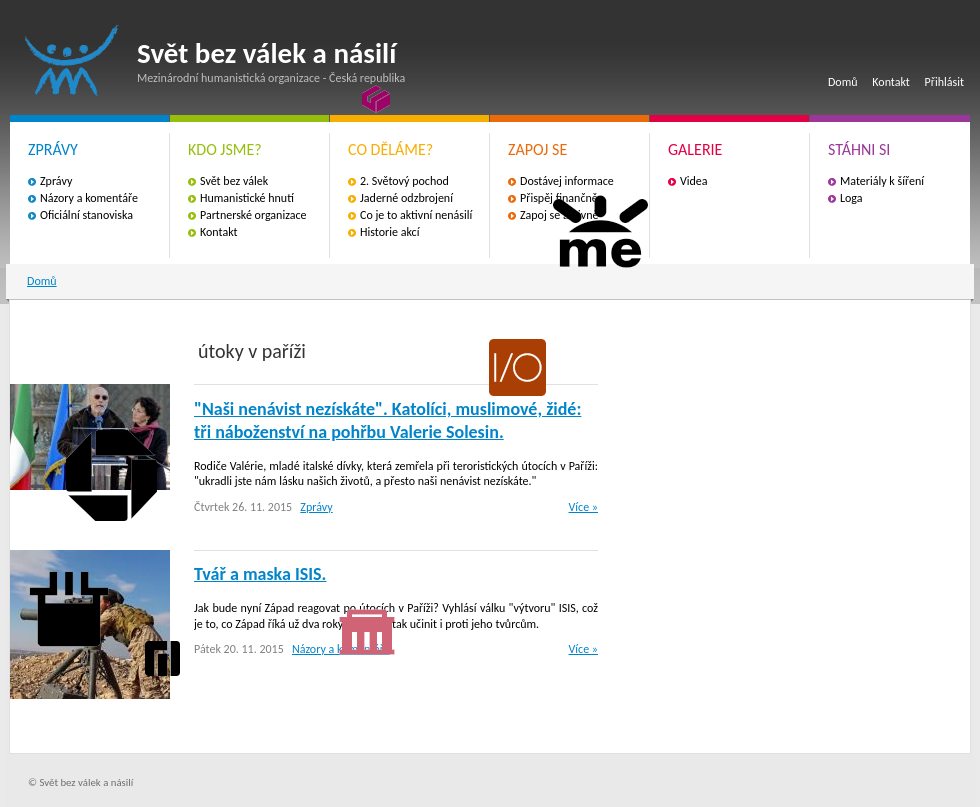 This screenshot has width=980, height=807. Describe the element at coordinates (111, 475) in the screenshot. I see `open the Chase banking app` at that location.